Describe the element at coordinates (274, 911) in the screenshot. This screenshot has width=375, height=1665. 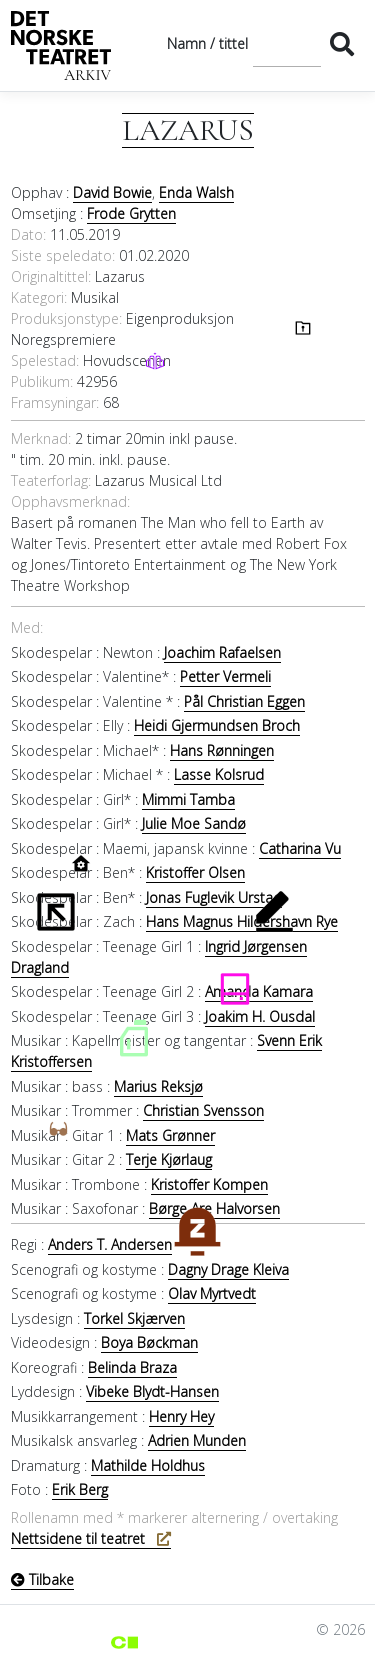
I see `edit content or settings` at that location.